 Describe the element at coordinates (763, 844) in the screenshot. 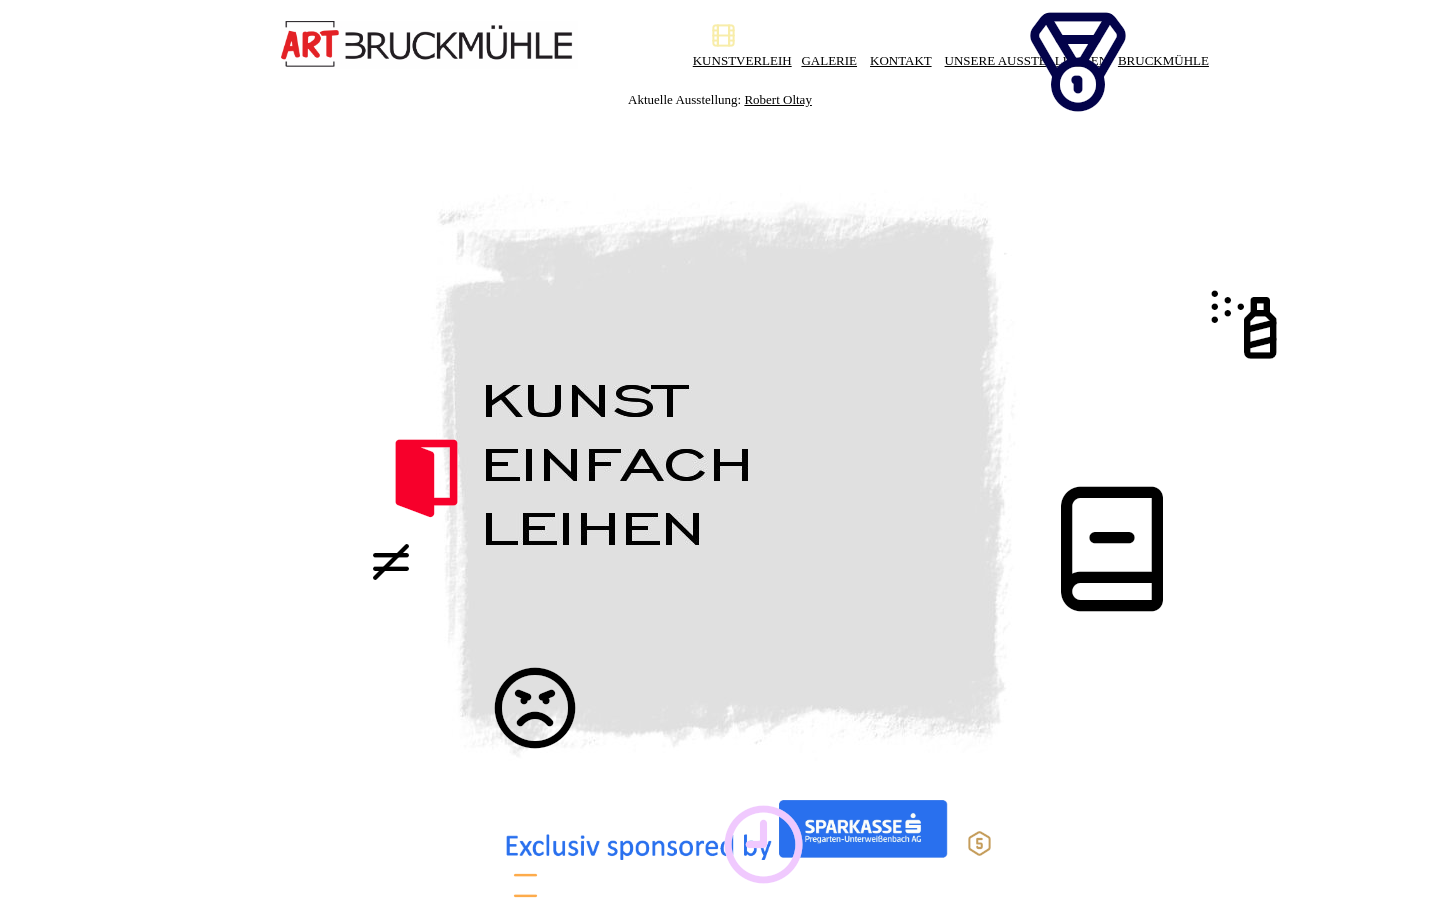

I see `view current time` at that location.